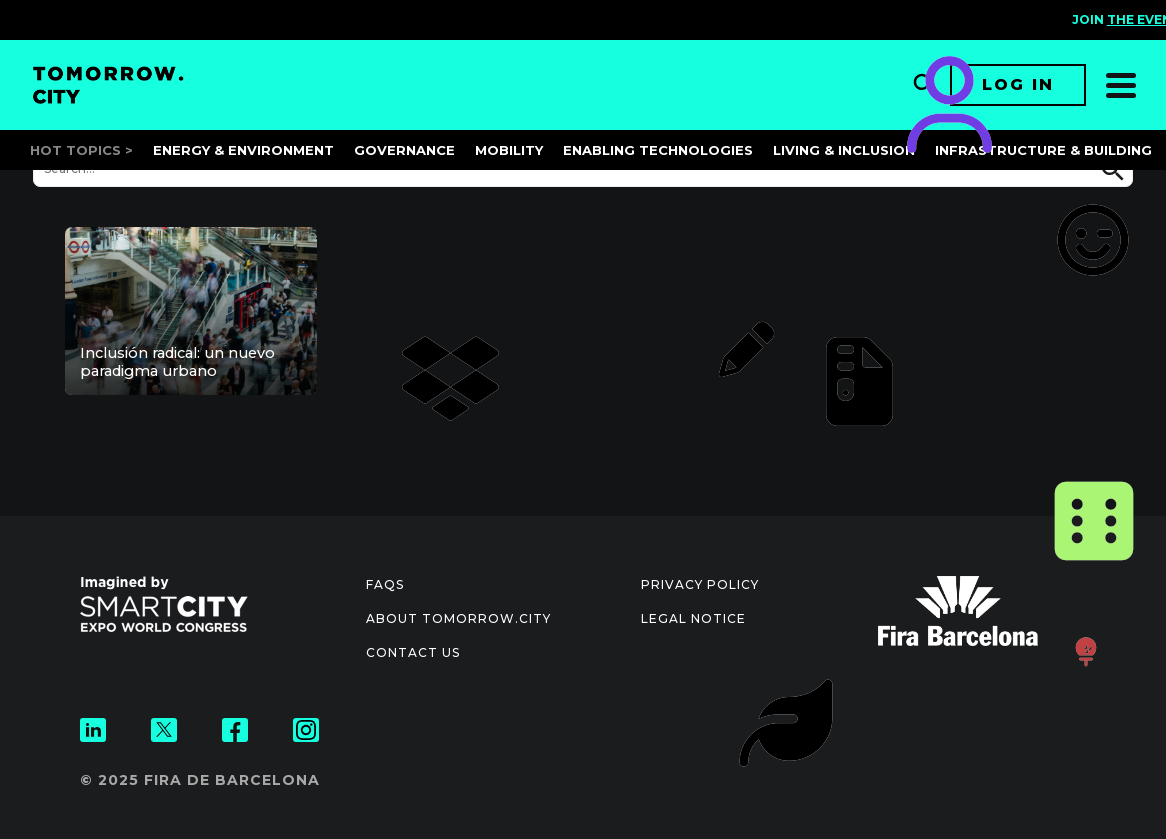 This screenshot has width=1166, height=839. I want to click on edit or modify content, so click(746, 349).